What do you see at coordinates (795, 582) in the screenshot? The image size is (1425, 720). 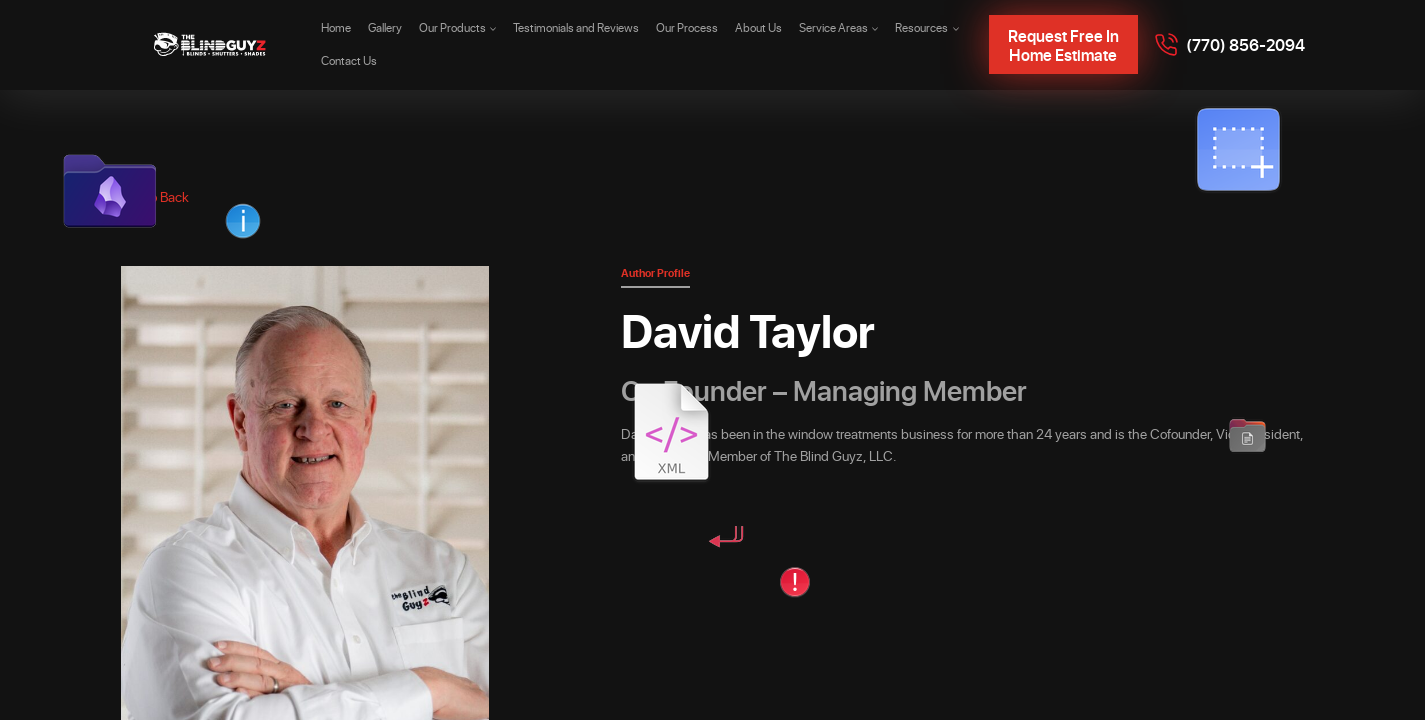 I see `indicates a warning or important alert` at bounding box center [795, 582].